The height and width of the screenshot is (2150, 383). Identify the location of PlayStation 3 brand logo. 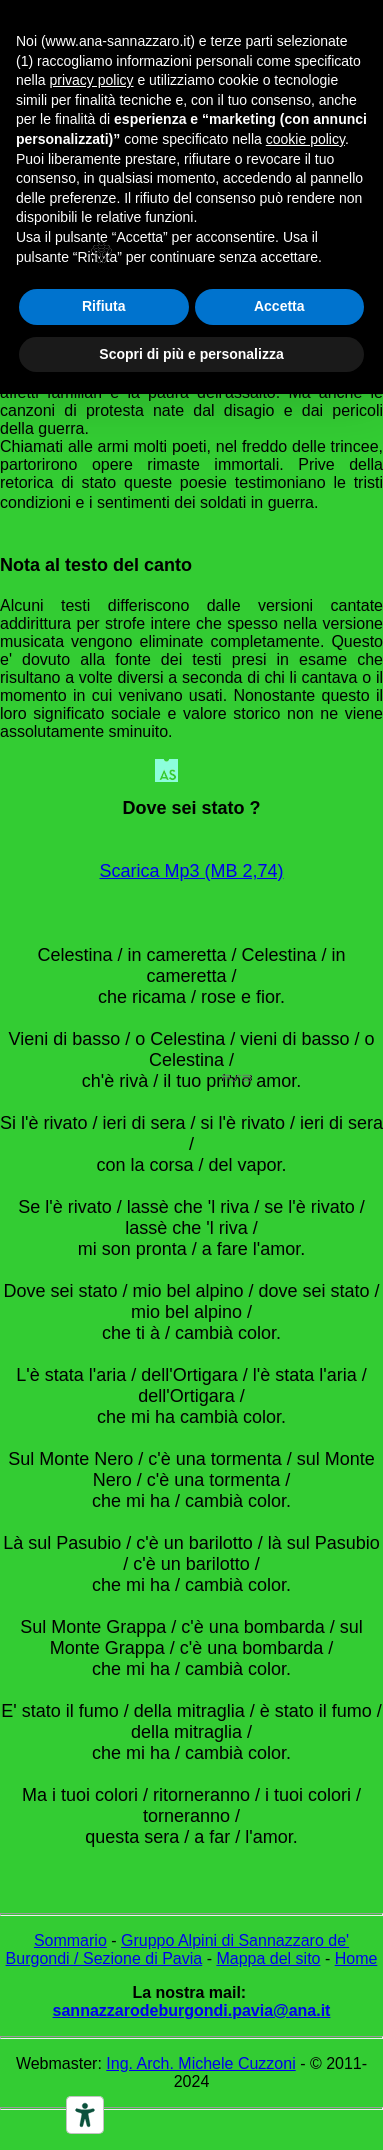
(237, 1078).